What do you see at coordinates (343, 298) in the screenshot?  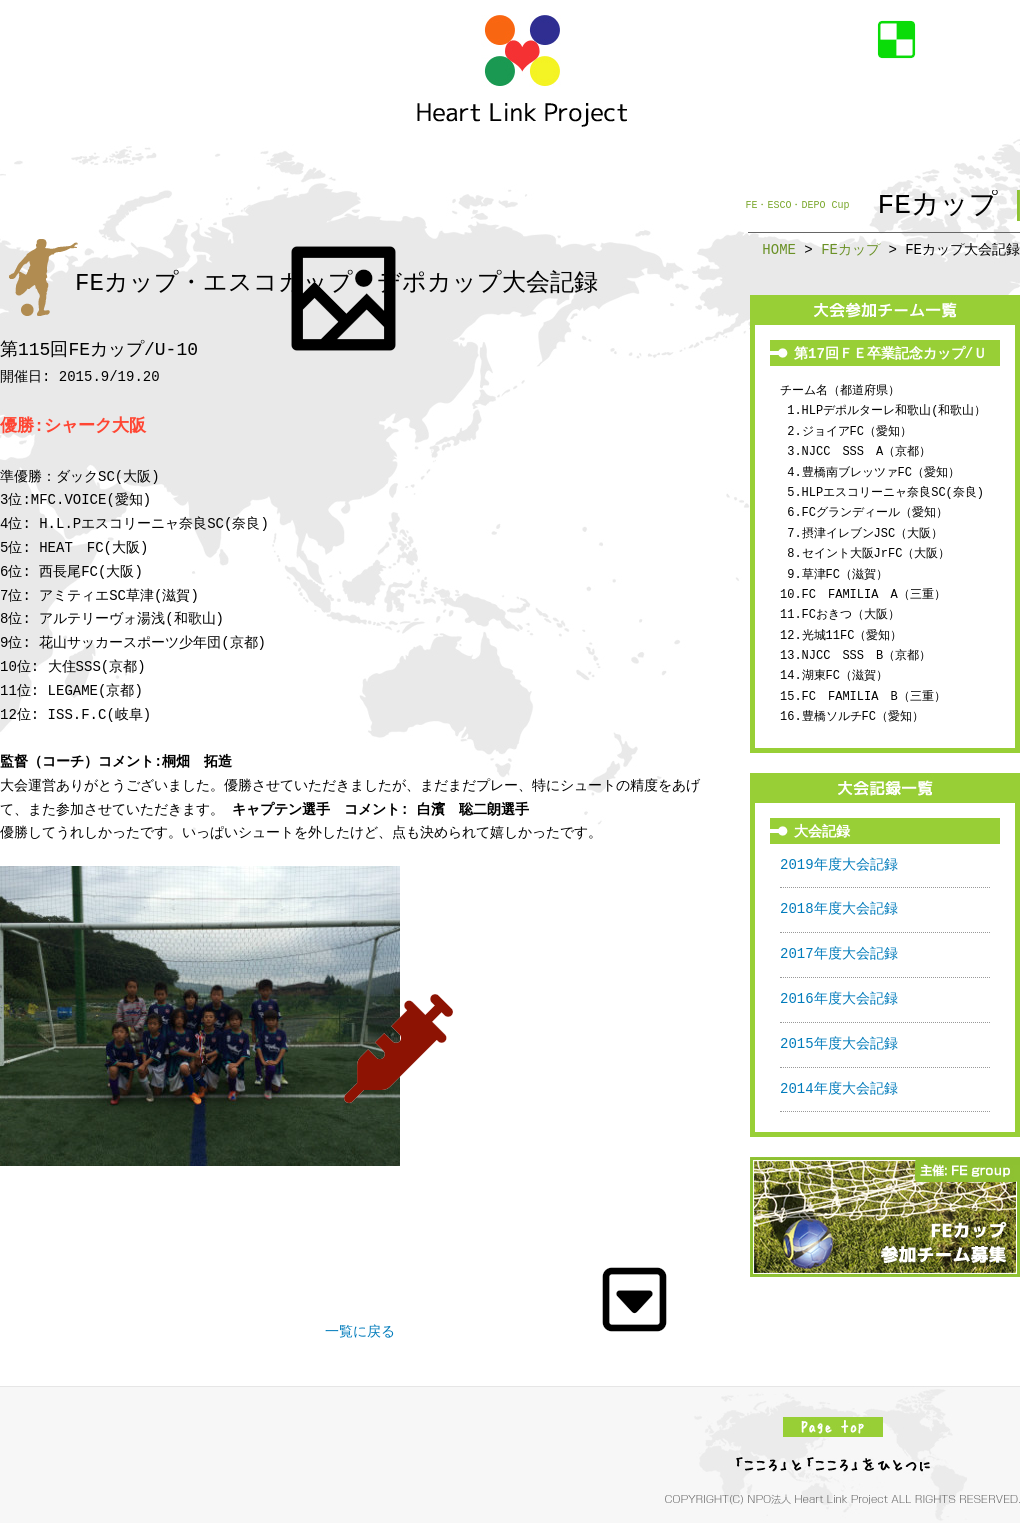 I see `view image or photo` at bounding box center [343, 298].